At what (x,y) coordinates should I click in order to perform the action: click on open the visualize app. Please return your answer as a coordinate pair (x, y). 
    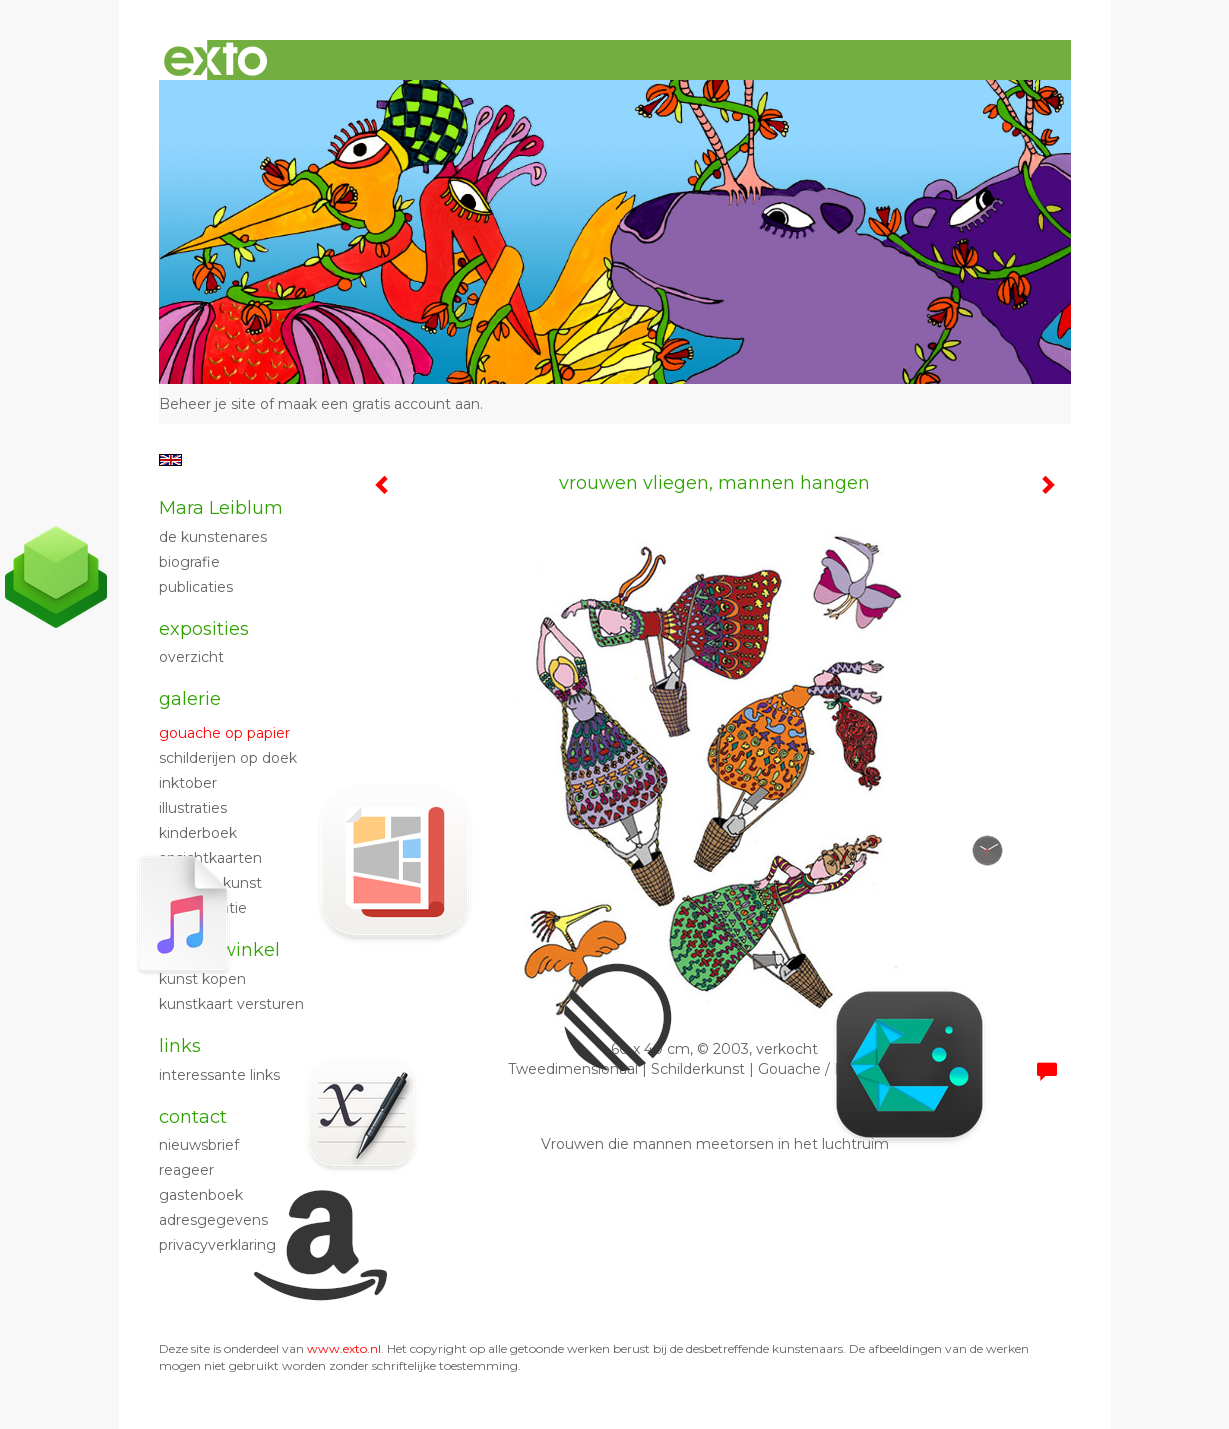
    Looking at the image, I should click on (56, 577).